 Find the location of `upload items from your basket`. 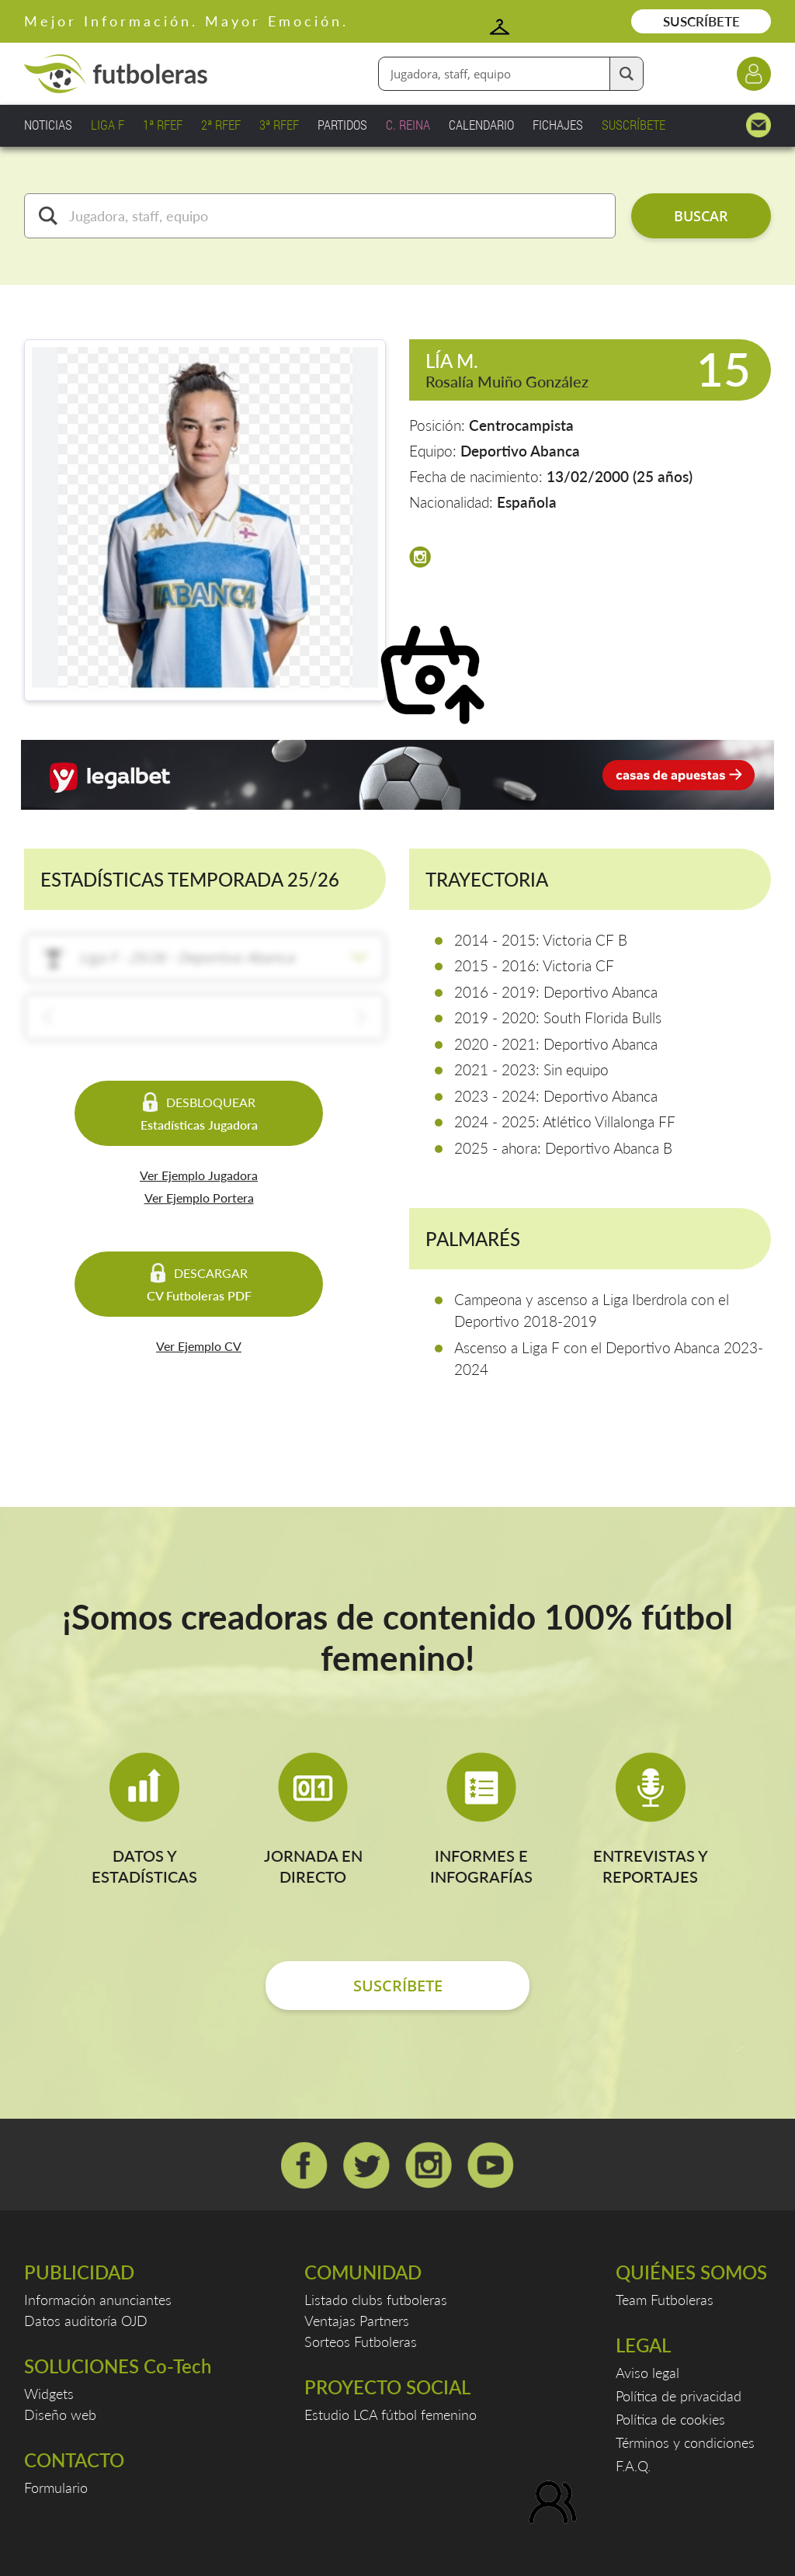

upload items from your basket is located at coordinates (430, 670).